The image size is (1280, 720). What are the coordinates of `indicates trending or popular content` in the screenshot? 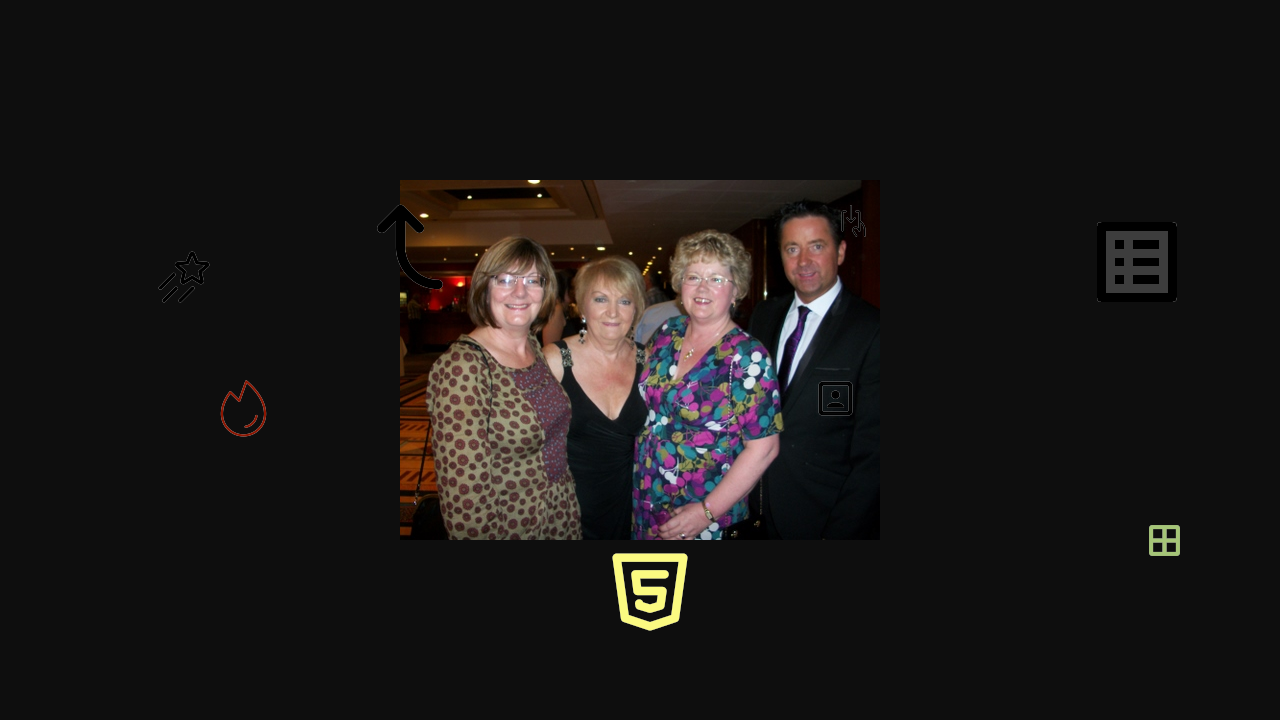 It's located at (243, 409).